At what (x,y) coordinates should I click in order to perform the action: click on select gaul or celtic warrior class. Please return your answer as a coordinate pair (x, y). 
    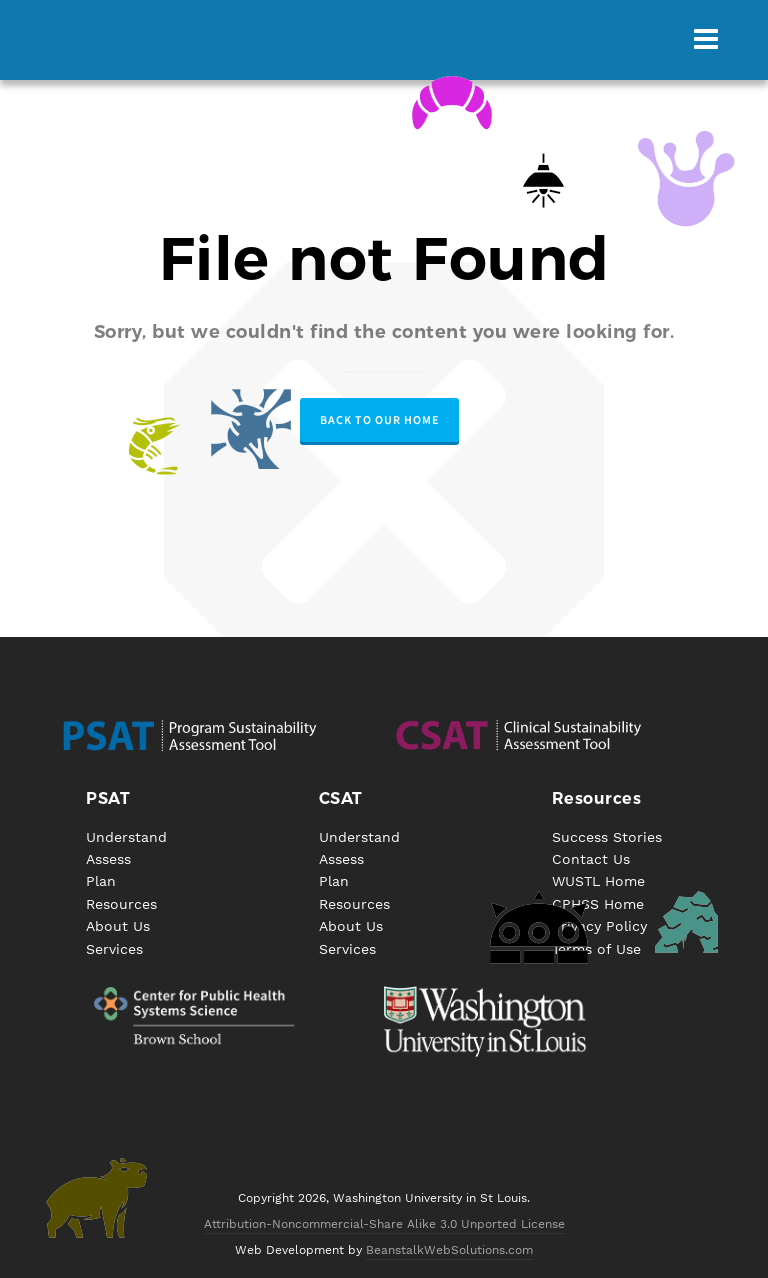
    Looking at the image, I should click on (539, 932).